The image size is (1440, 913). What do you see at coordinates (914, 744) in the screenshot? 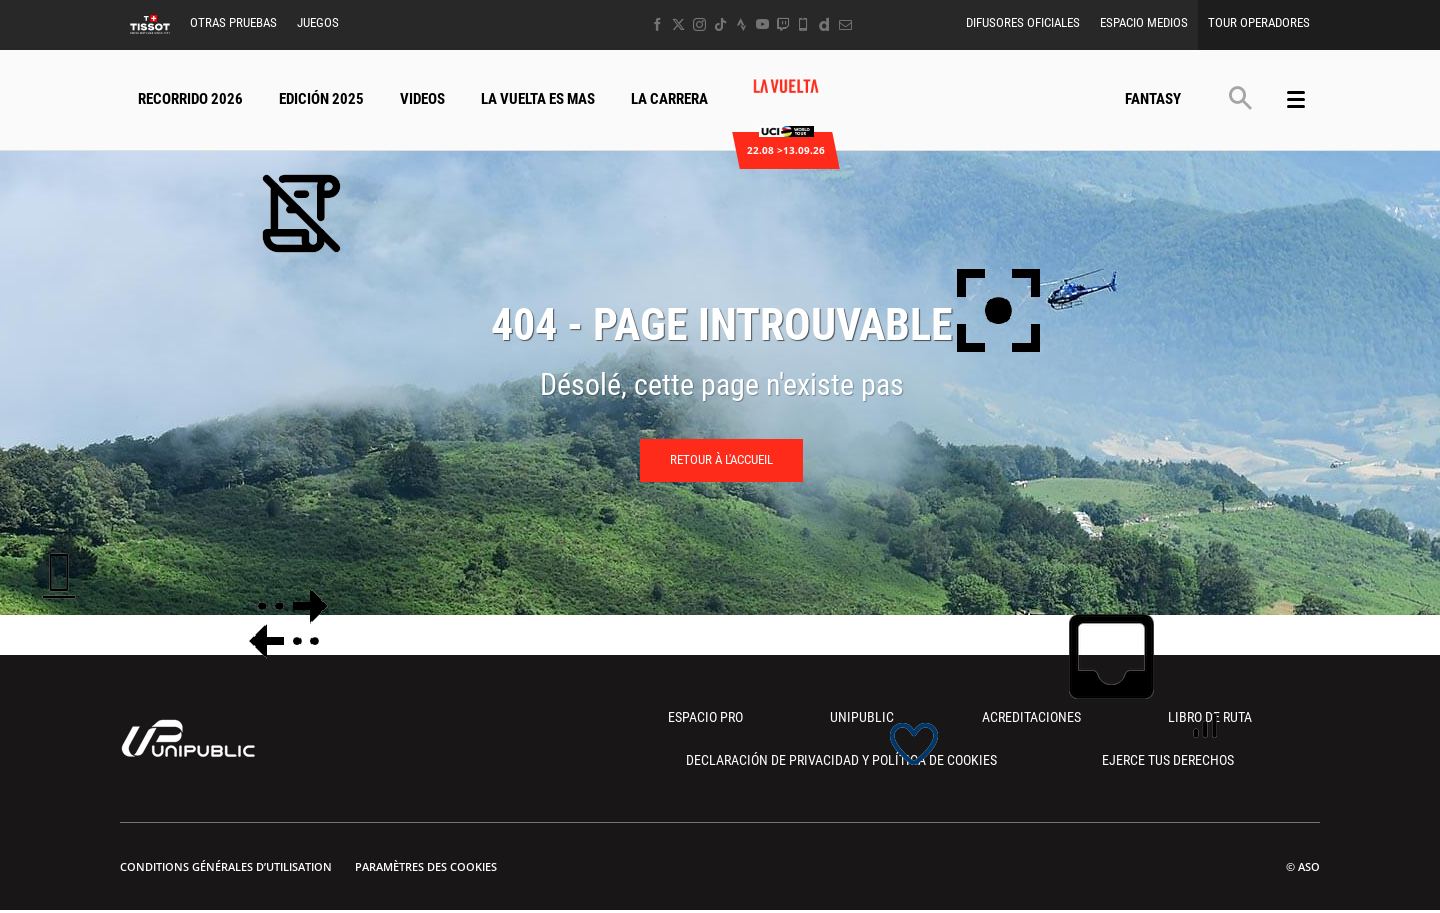
I see `add to favorites` at bounding box center [914, 744].